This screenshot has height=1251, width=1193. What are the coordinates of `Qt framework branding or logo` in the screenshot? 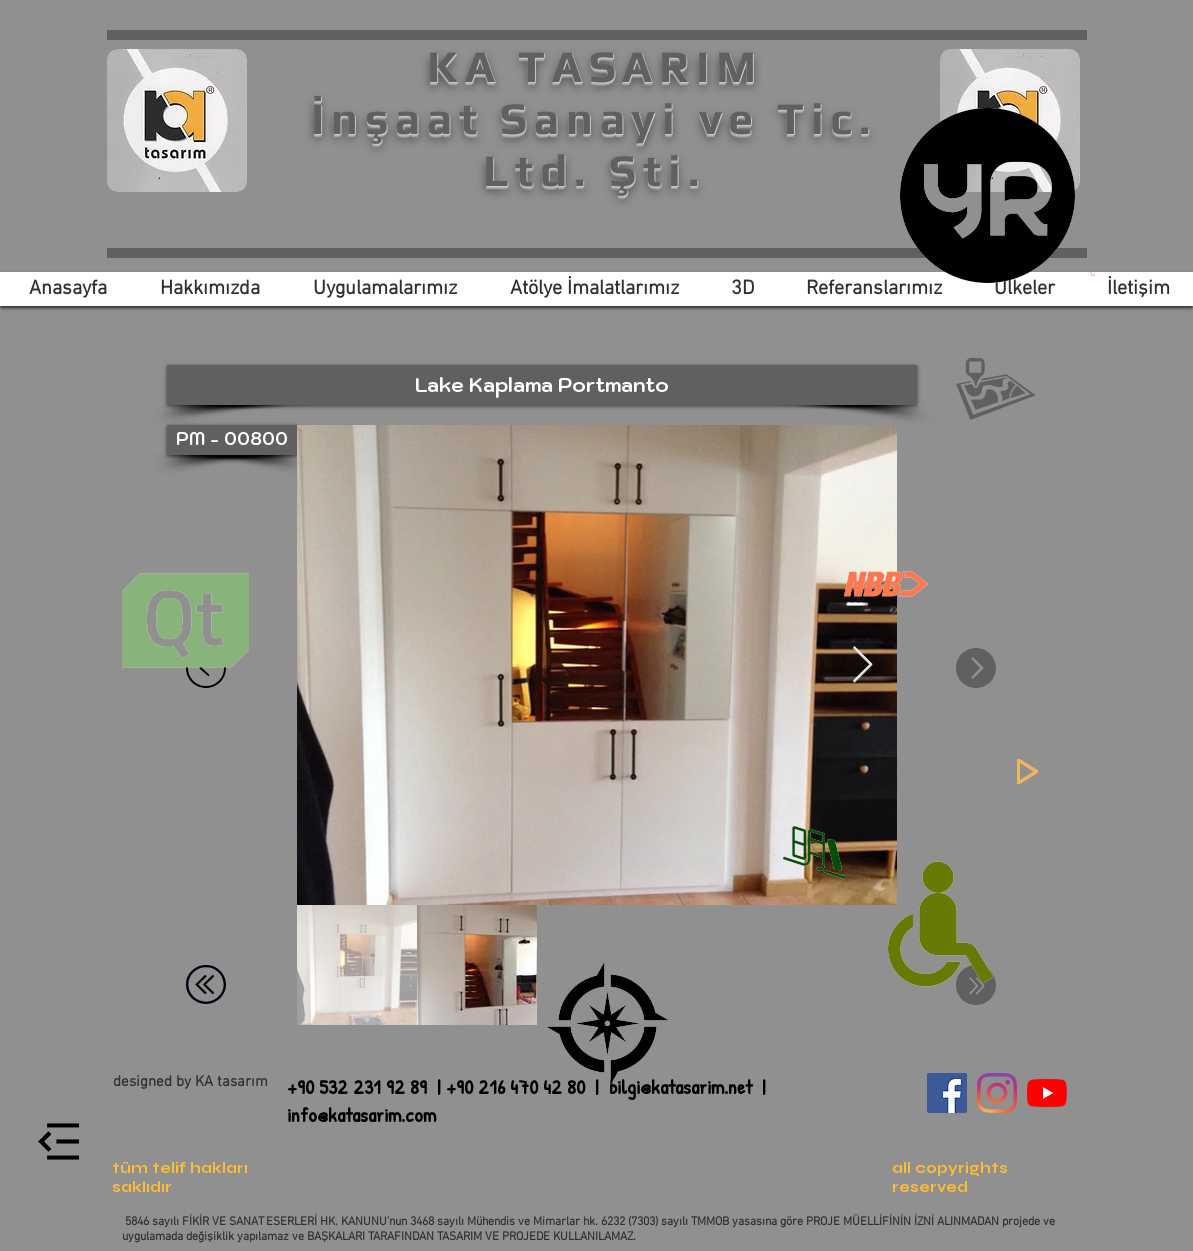 It's located at (185, 620).